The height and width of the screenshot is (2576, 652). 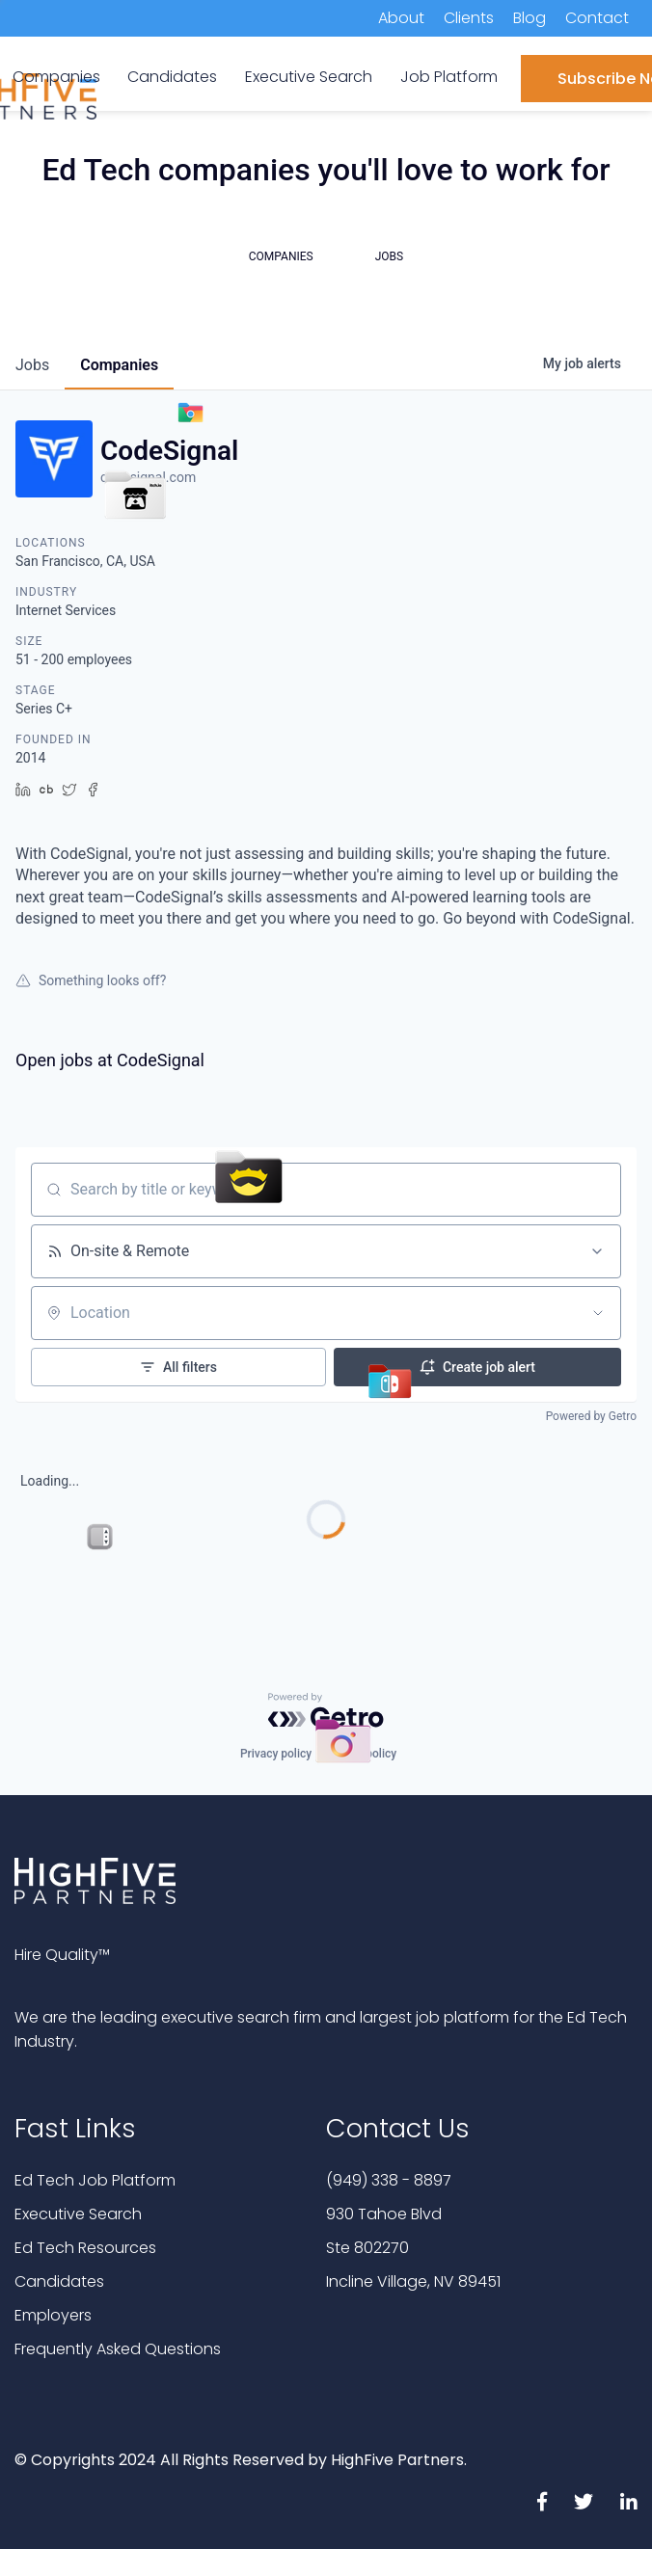 I want to click on open folder containing instagram downloads, so click(x=342, y=1742).